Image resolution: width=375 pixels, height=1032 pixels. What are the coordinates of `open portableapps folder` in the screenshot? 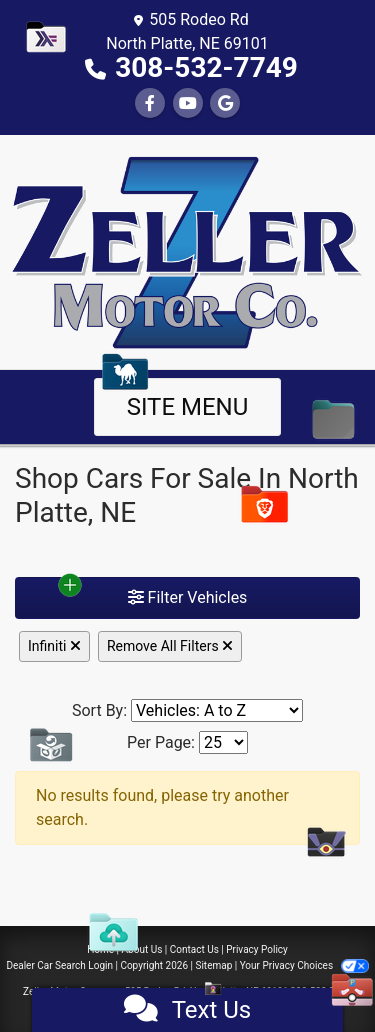 It's located at (51, 746).